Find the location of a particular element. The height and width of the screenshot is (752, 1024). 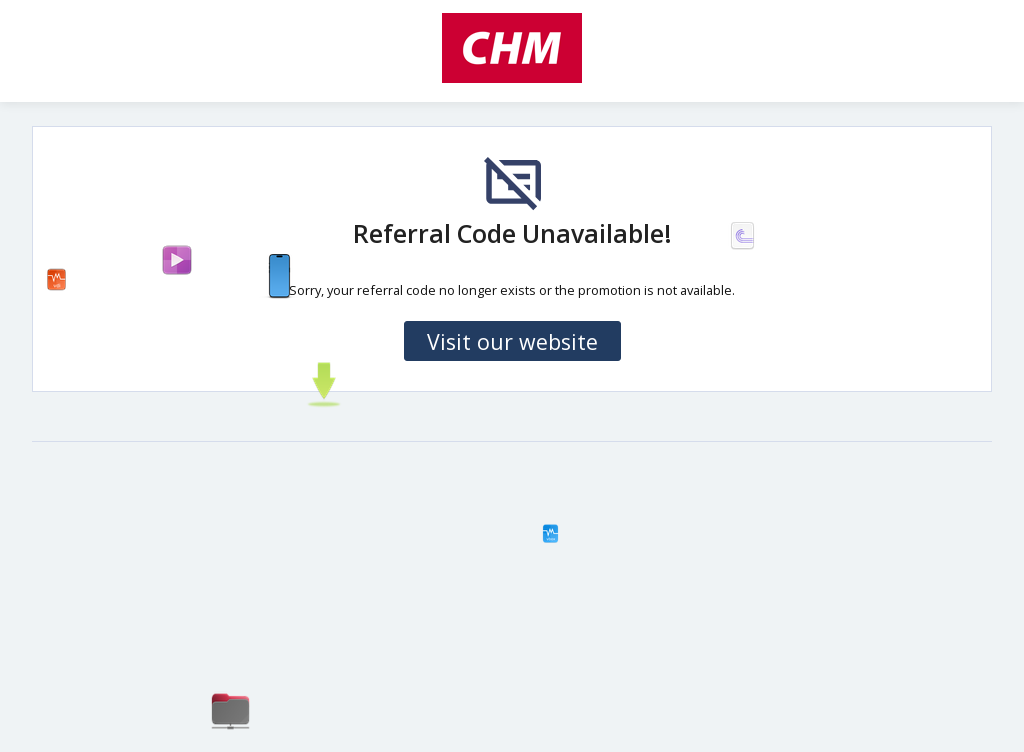

indicates a connected iPhone device is located at coordinates (279, 276).